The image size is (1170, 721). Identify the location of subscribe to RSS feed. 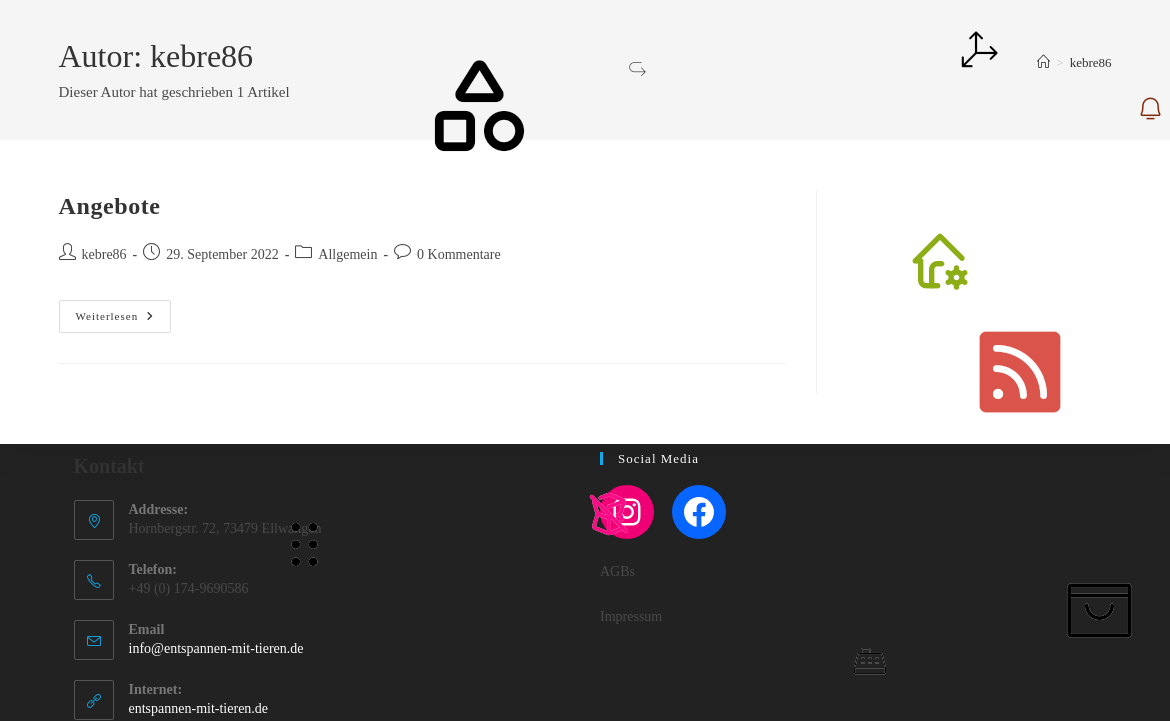
(1020, 372).